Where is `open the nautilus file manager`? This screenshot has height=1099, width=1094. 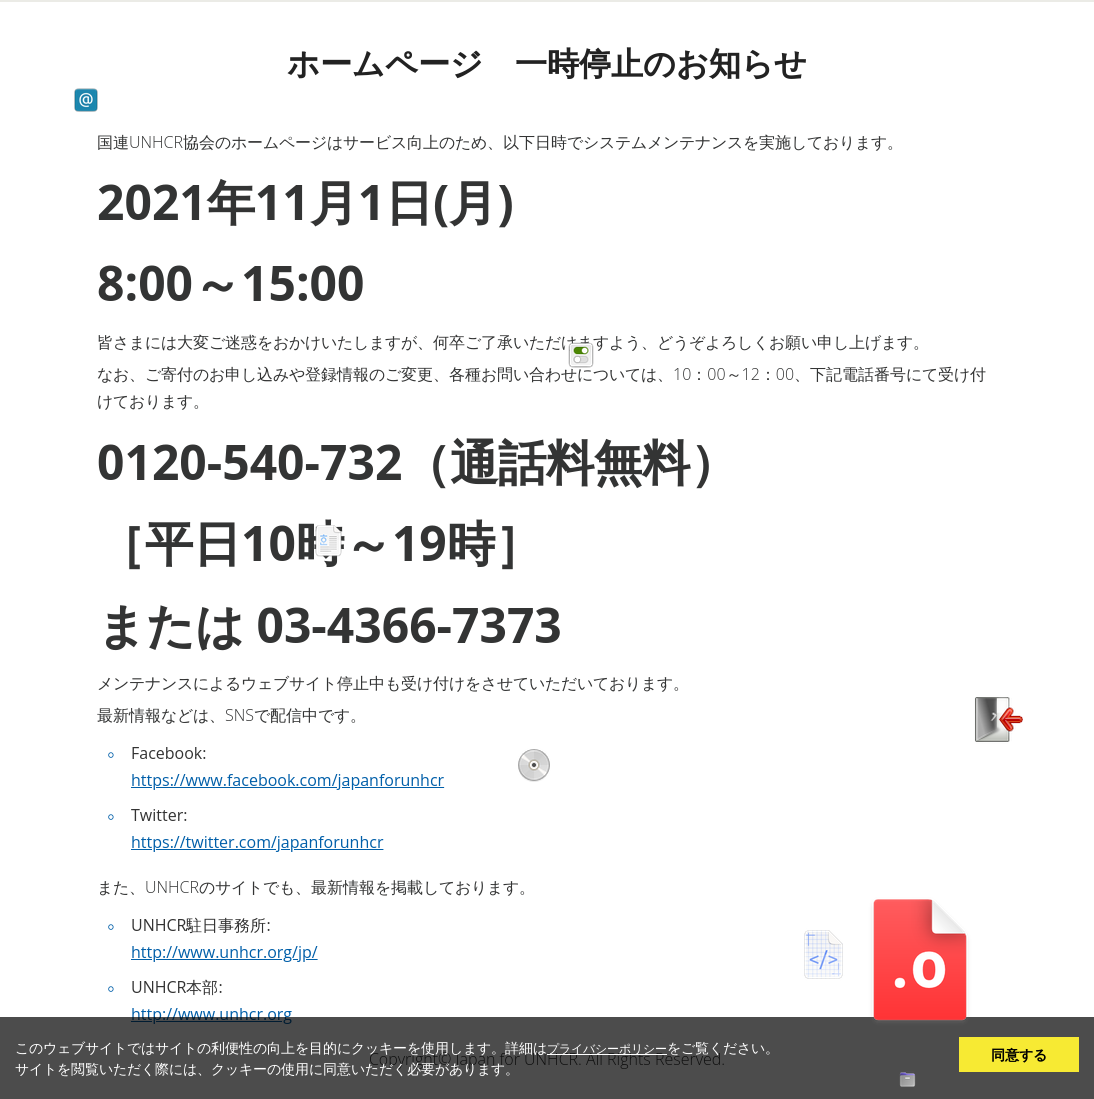 open the nautilus file manager is located at coordinates (907, 1079).